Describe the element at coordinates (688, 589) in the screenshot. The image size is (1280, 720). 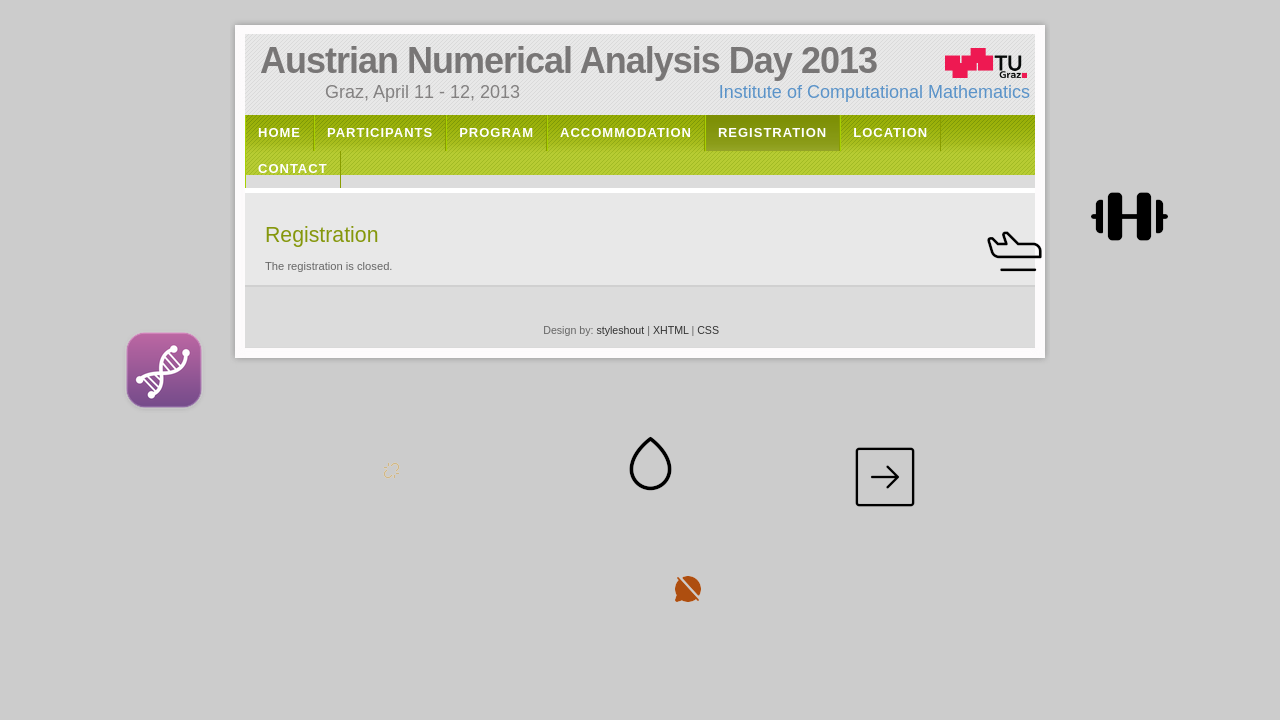
I see `mute or disable chat notifications` at that location.